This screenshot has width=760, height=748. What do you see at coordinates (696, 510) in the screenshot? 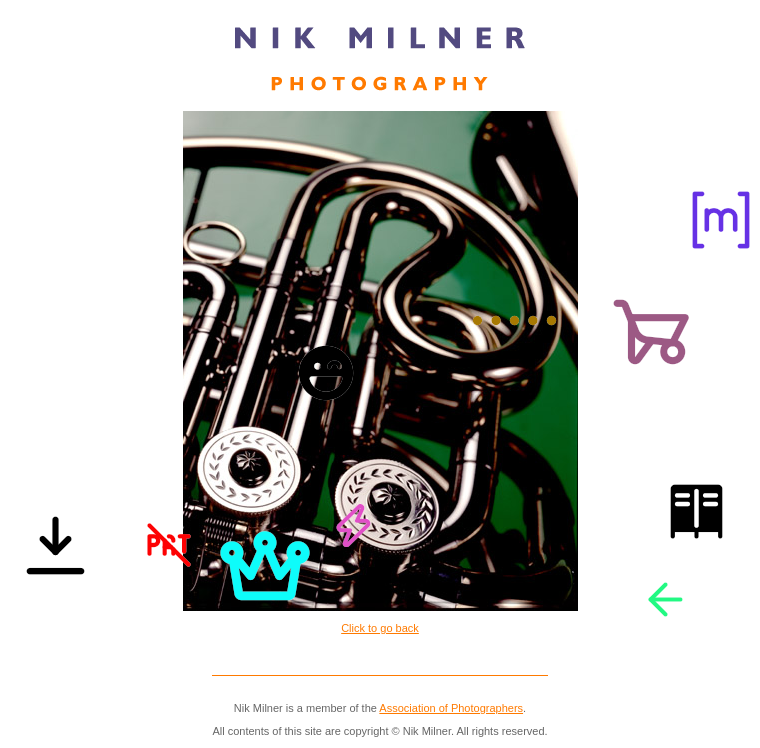
I see `access storage lockers` at bounding box center [696, 510].